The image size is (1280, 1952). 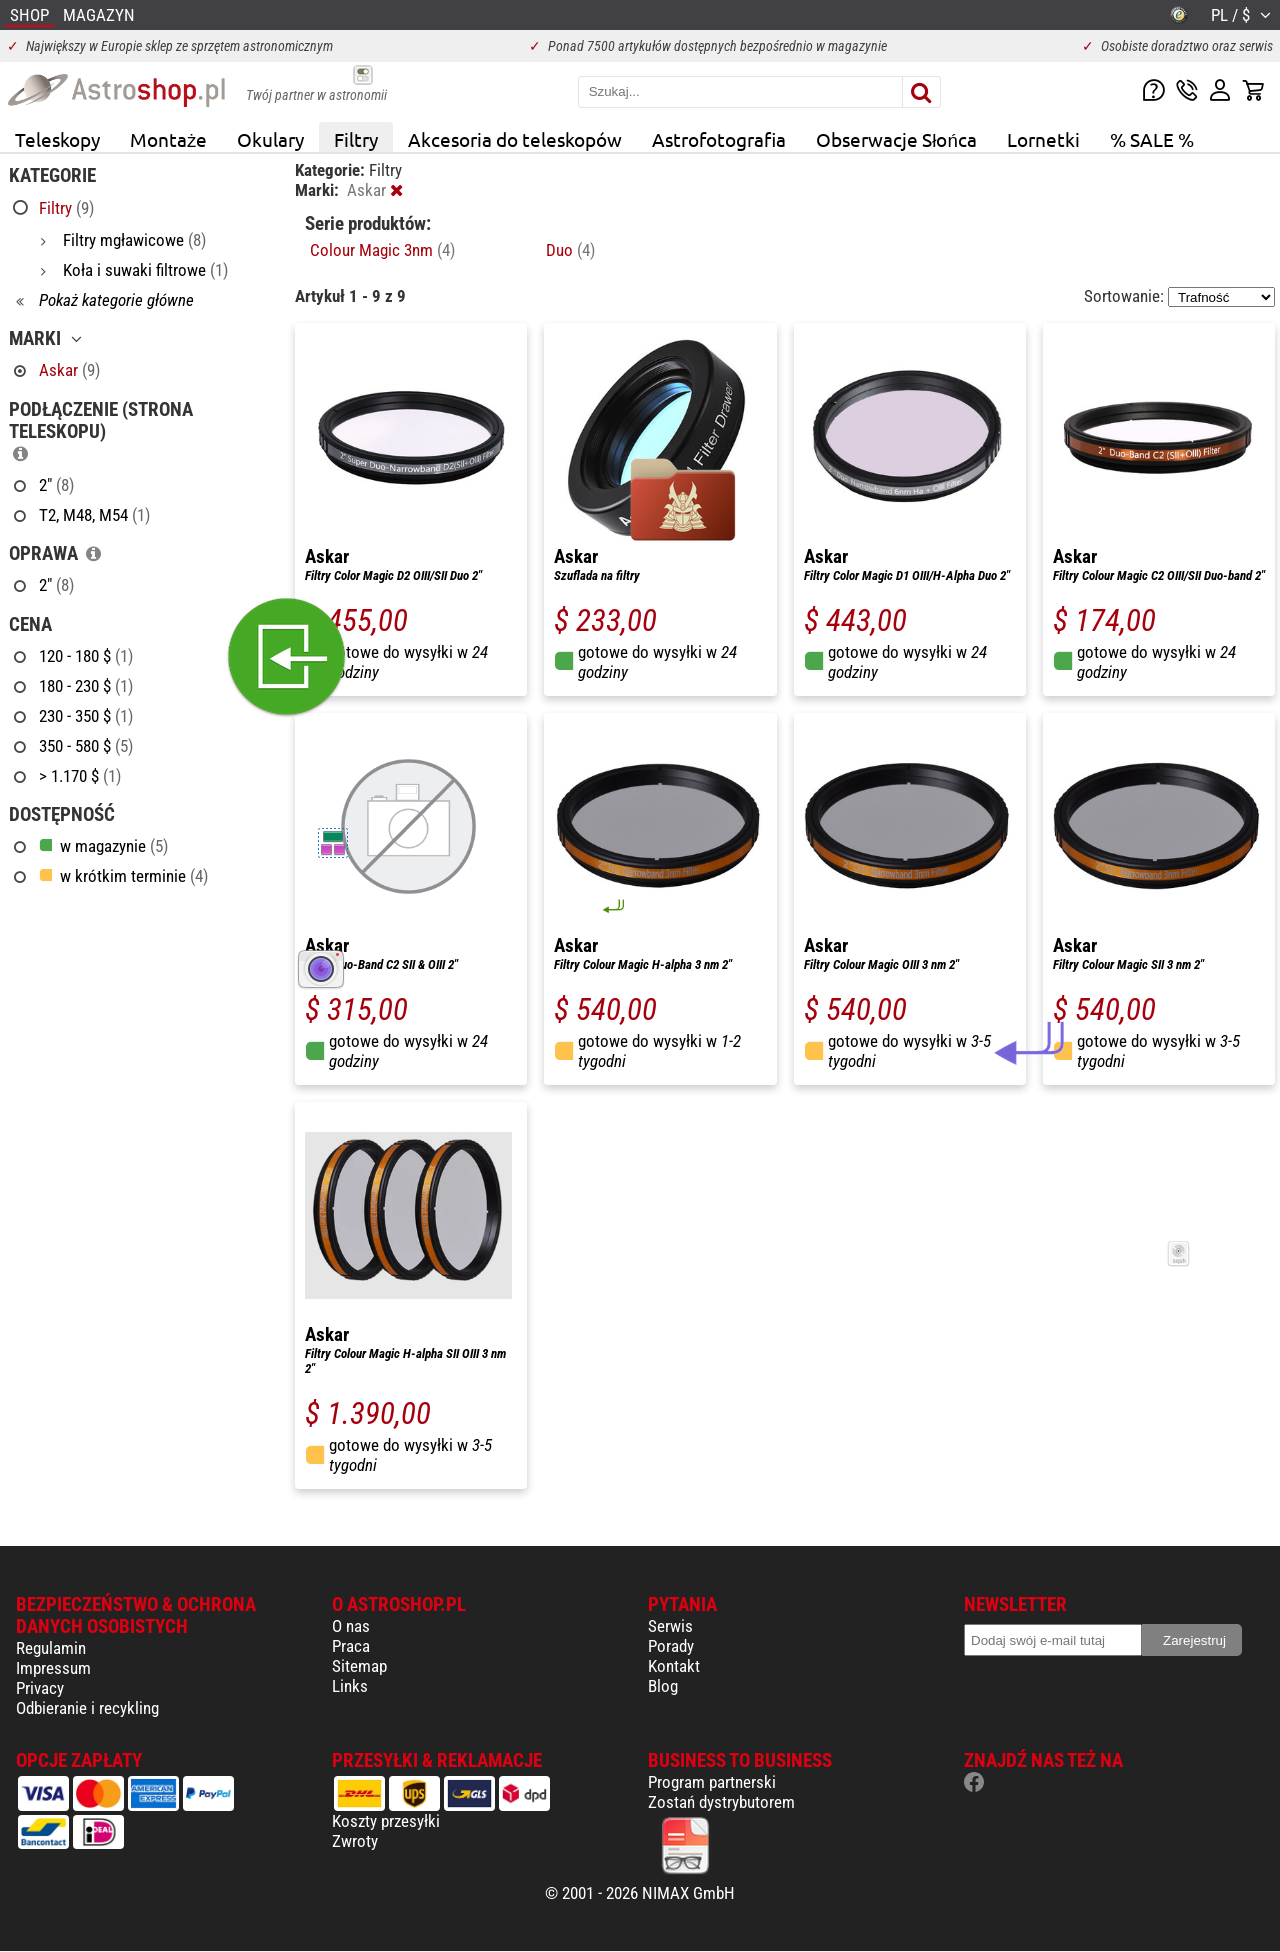 What do you see at coordinates (363, 75) in the screenshot?
I see `open gnome tweaks settings` at bounding box center [363, 75].